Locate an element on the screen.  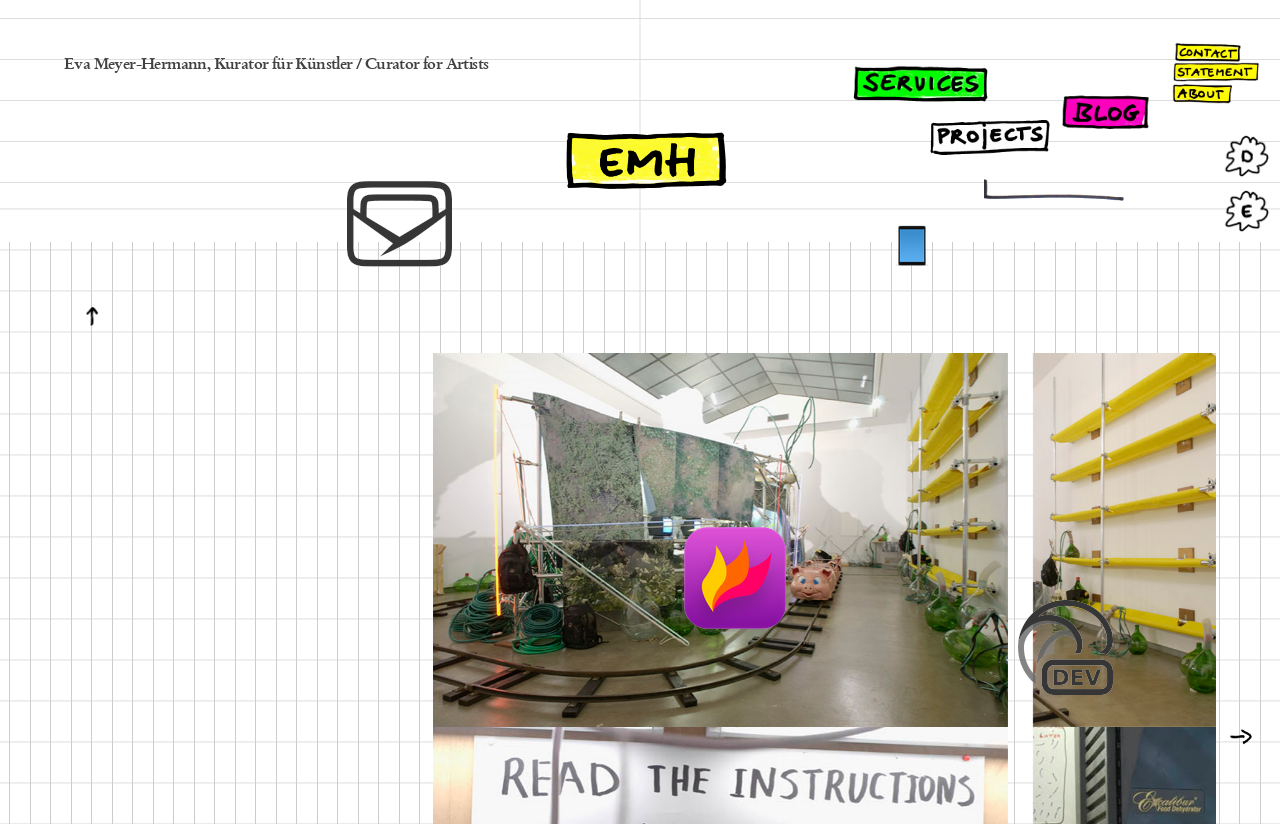
open the mail app is located at coordinates (399, 220).